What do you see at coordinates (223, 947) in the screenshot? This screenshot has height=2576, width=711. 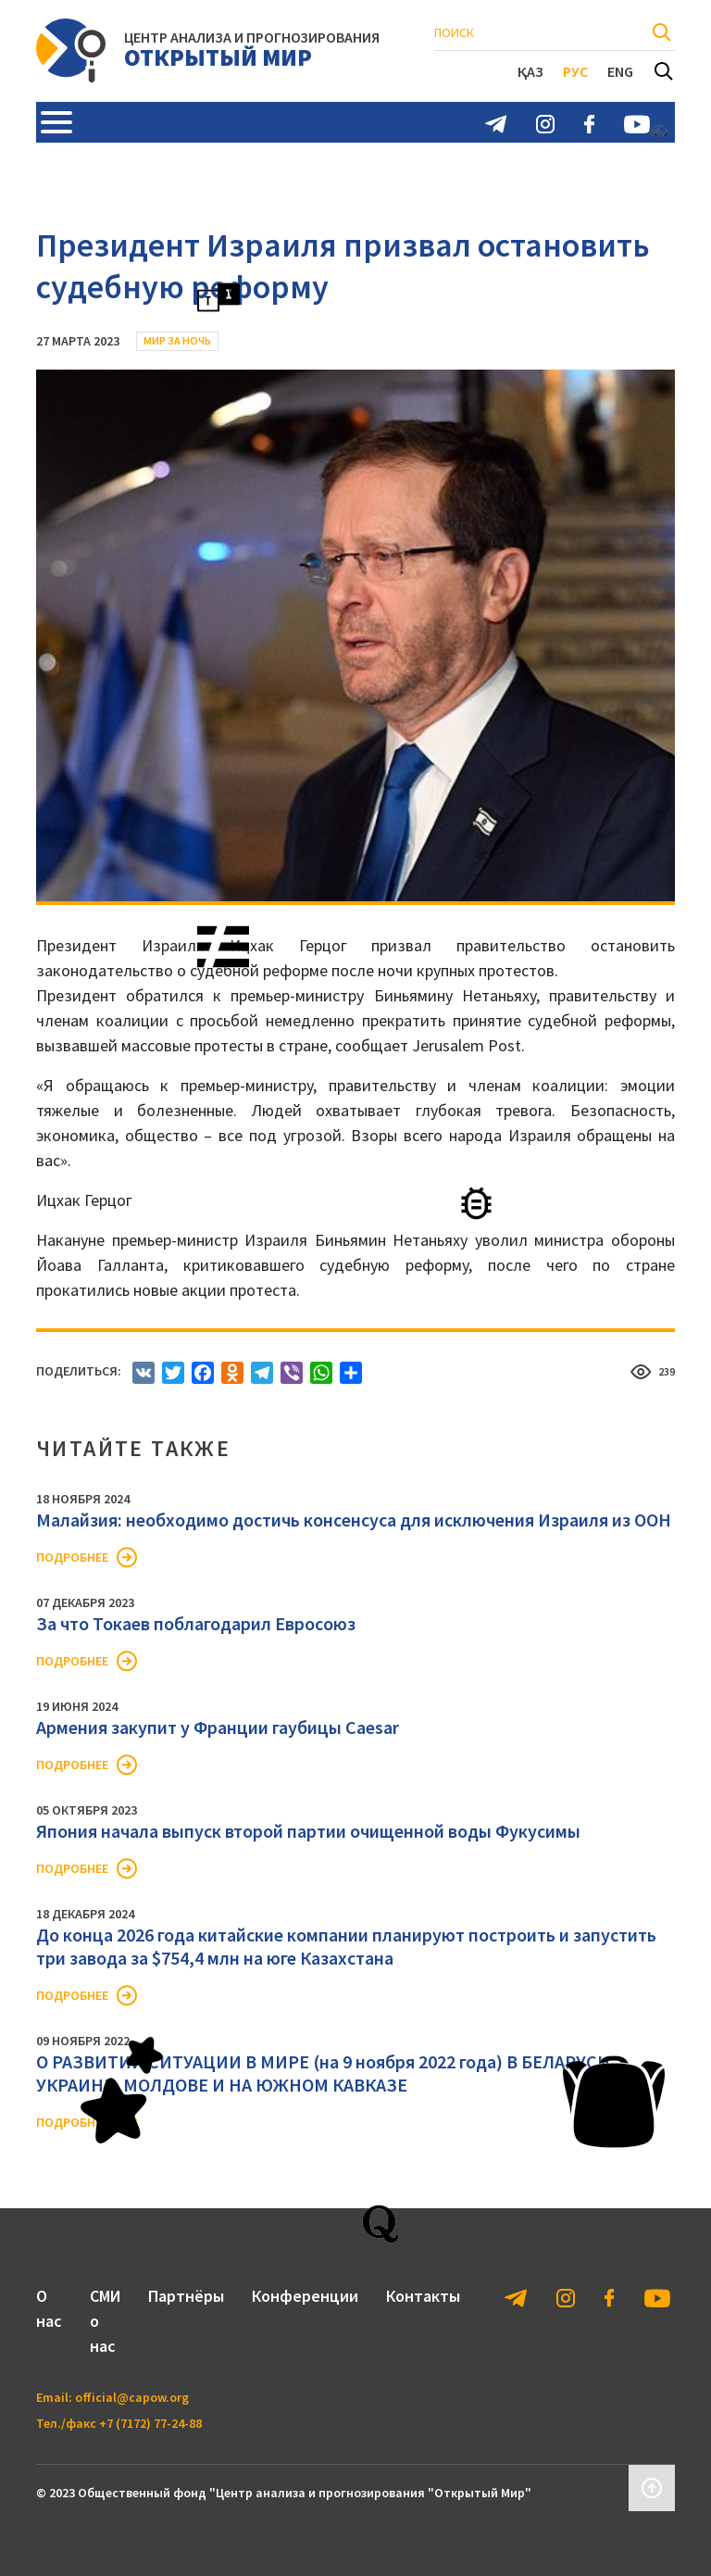 I see `serverless framework logo` at bounding box center [223, 947].